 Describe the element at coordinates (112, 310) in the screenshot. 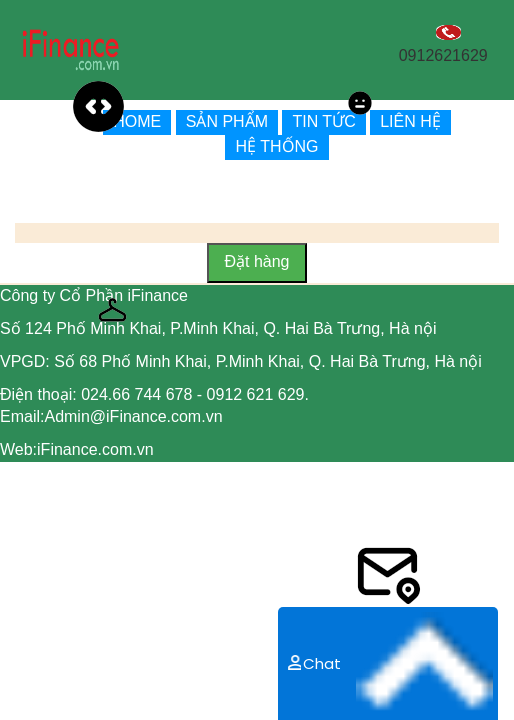

I see `access your wardrobe or closet` at that location.